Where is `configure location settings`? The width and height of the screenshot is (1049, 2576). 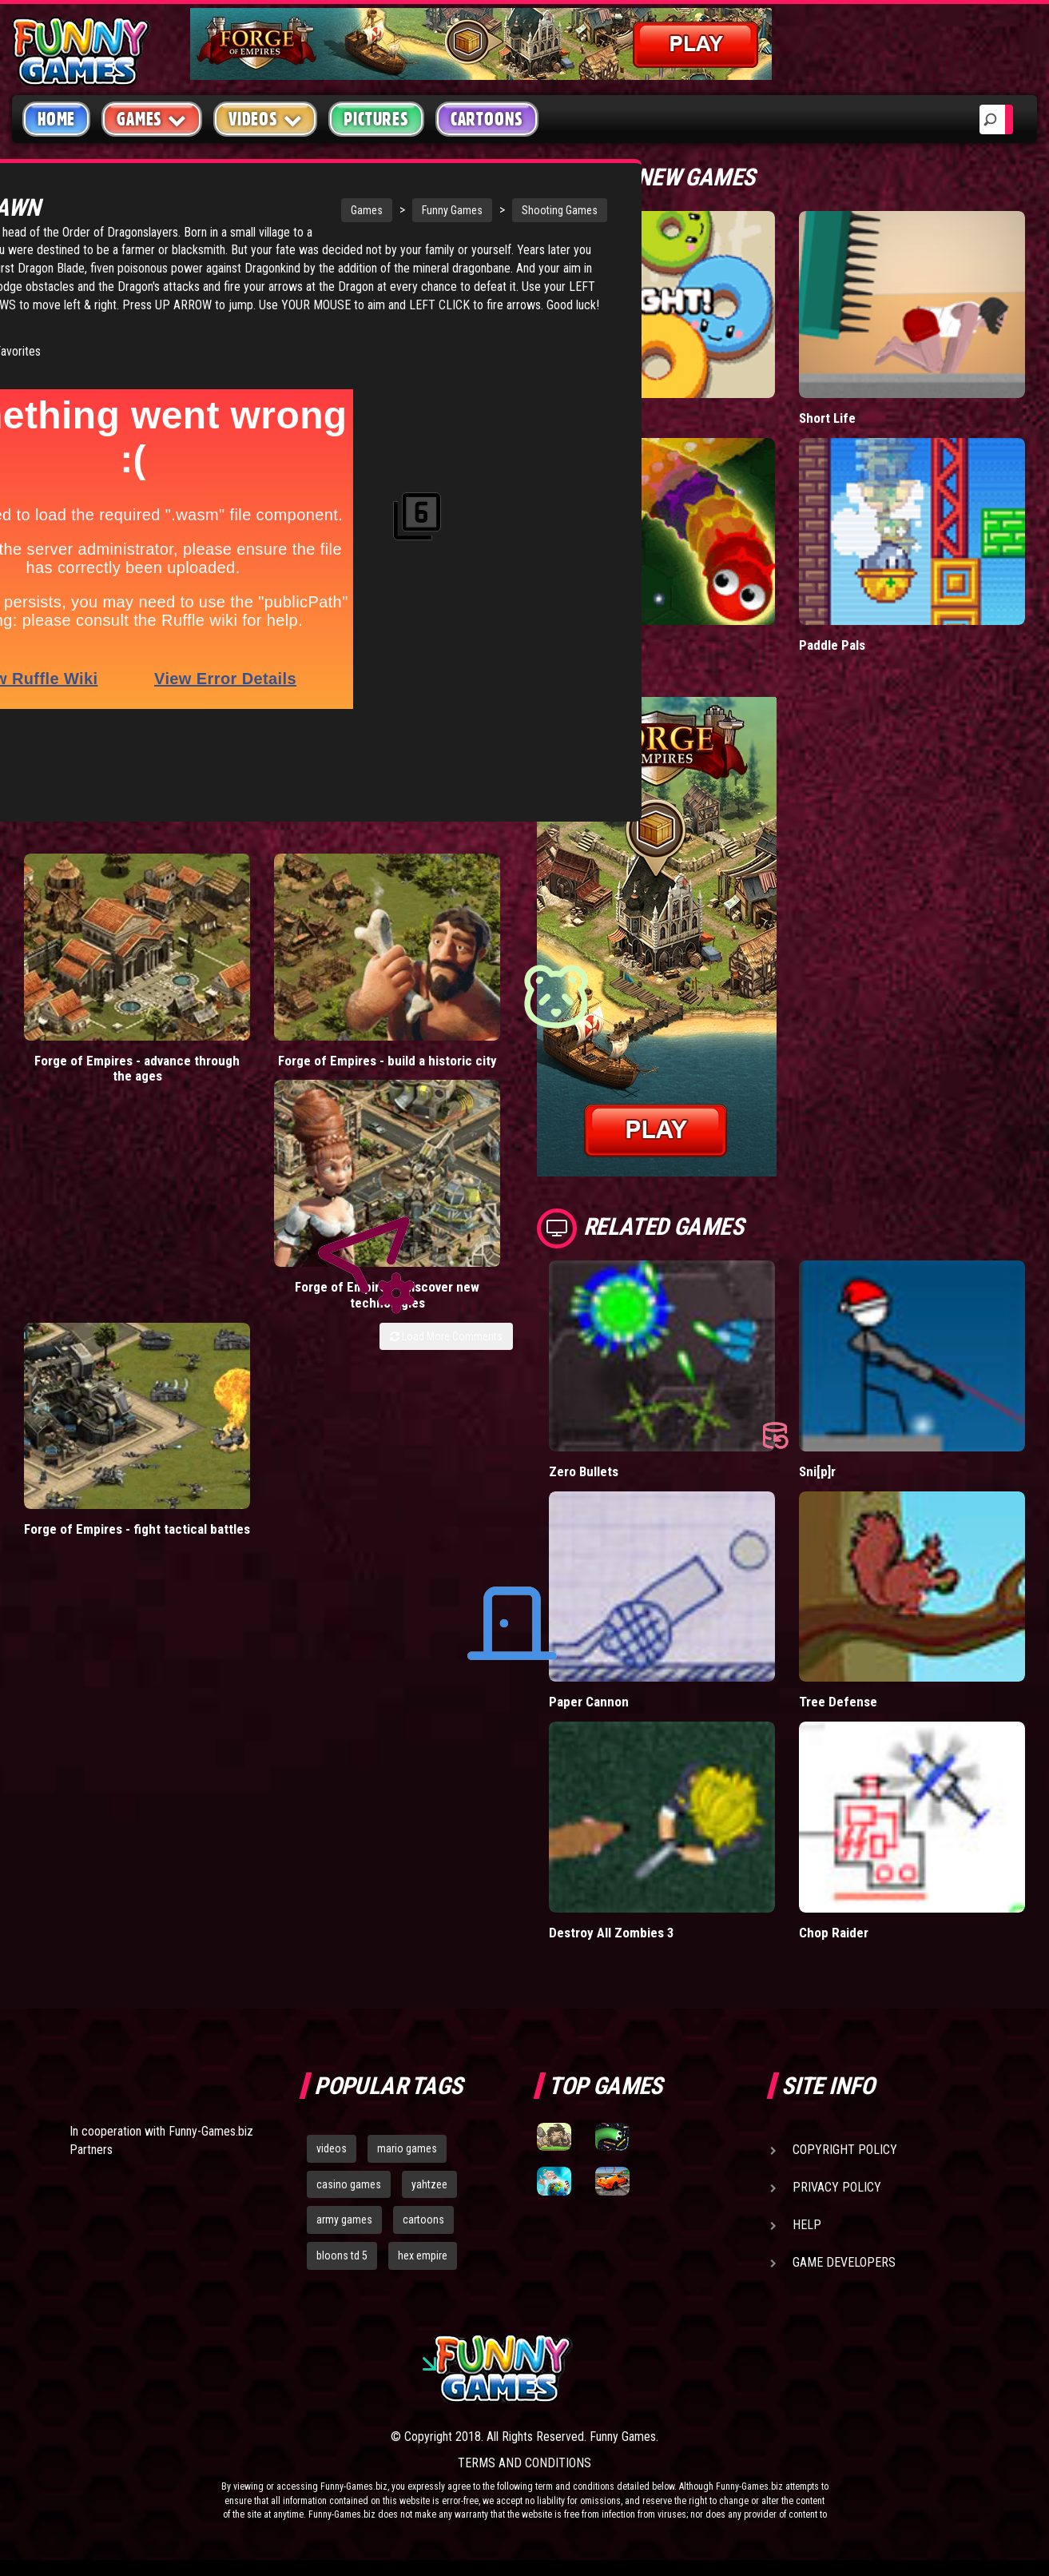
configure location settings is located at coordinates (364, 1261).